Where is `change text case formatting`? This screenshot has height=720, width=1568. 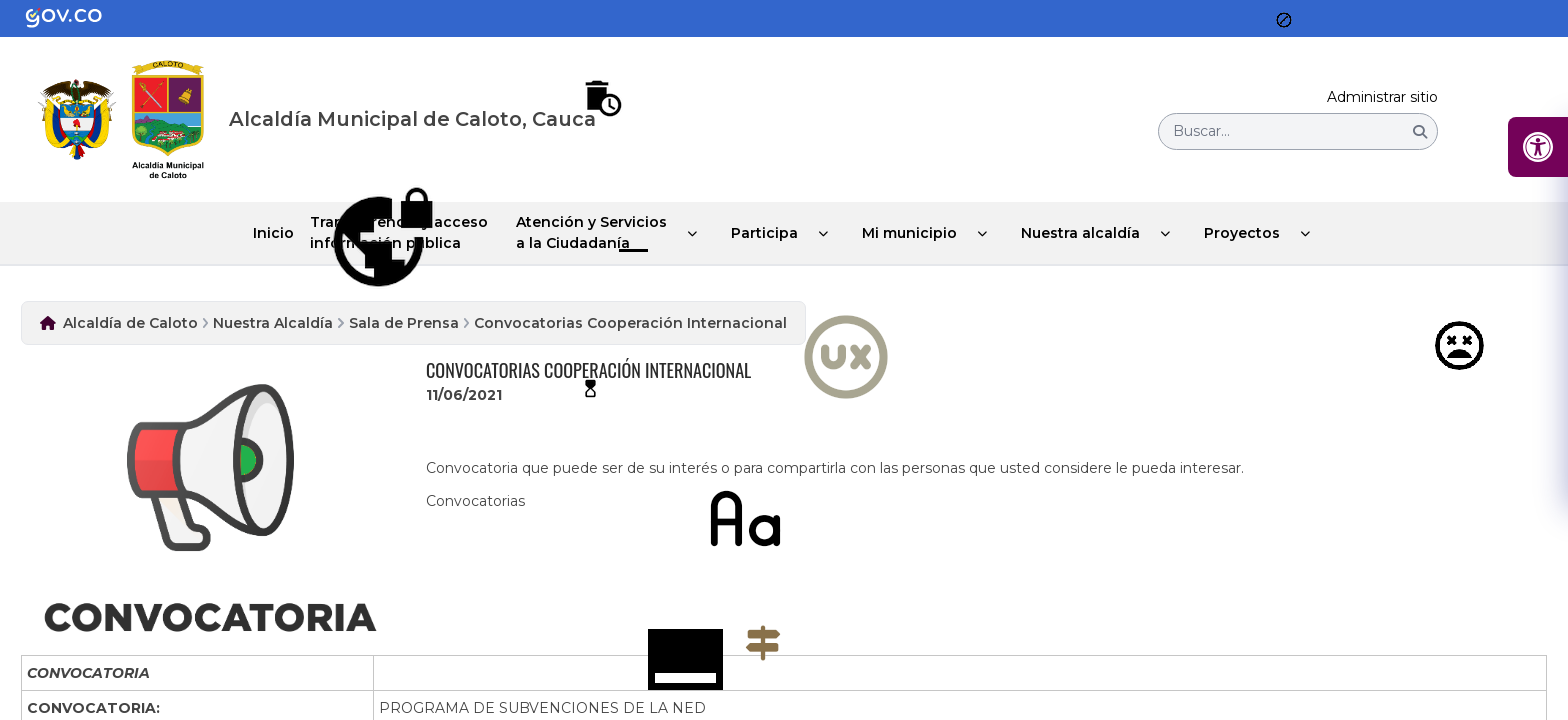
change text case formatting is located at coordinates (745, 518).